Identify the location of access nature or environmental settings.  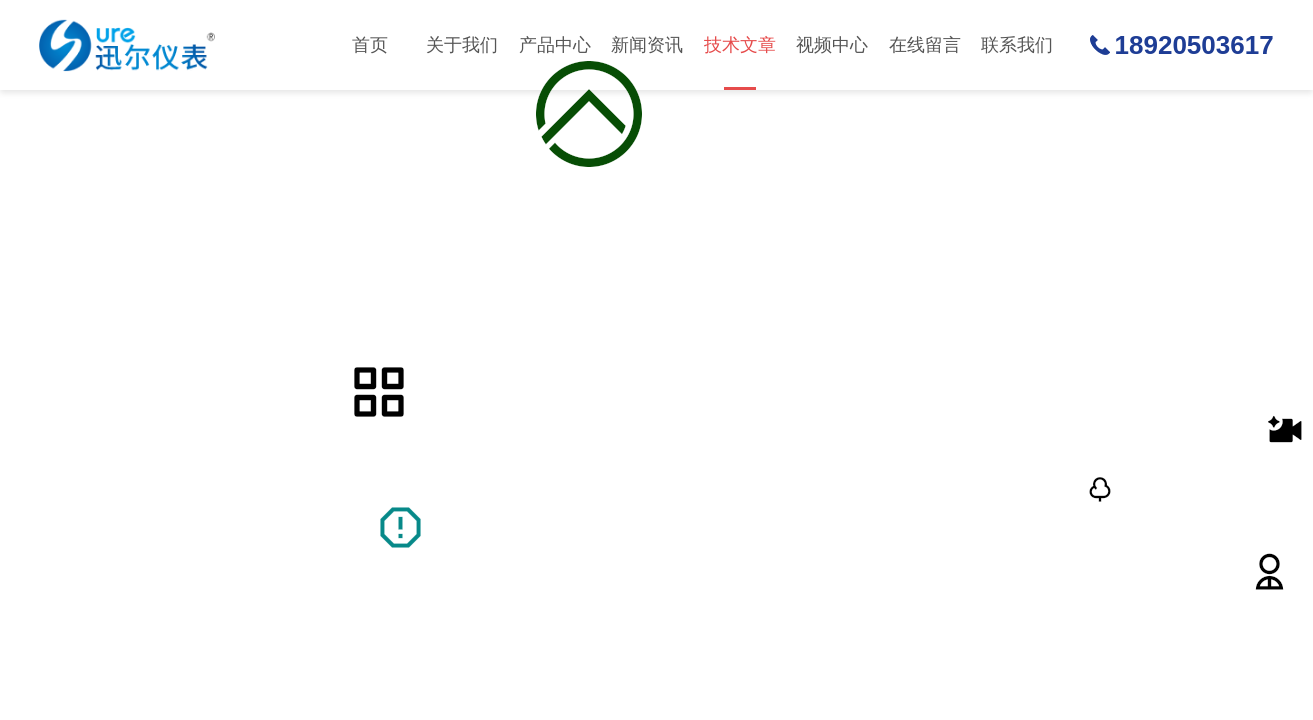
(1100, 490).